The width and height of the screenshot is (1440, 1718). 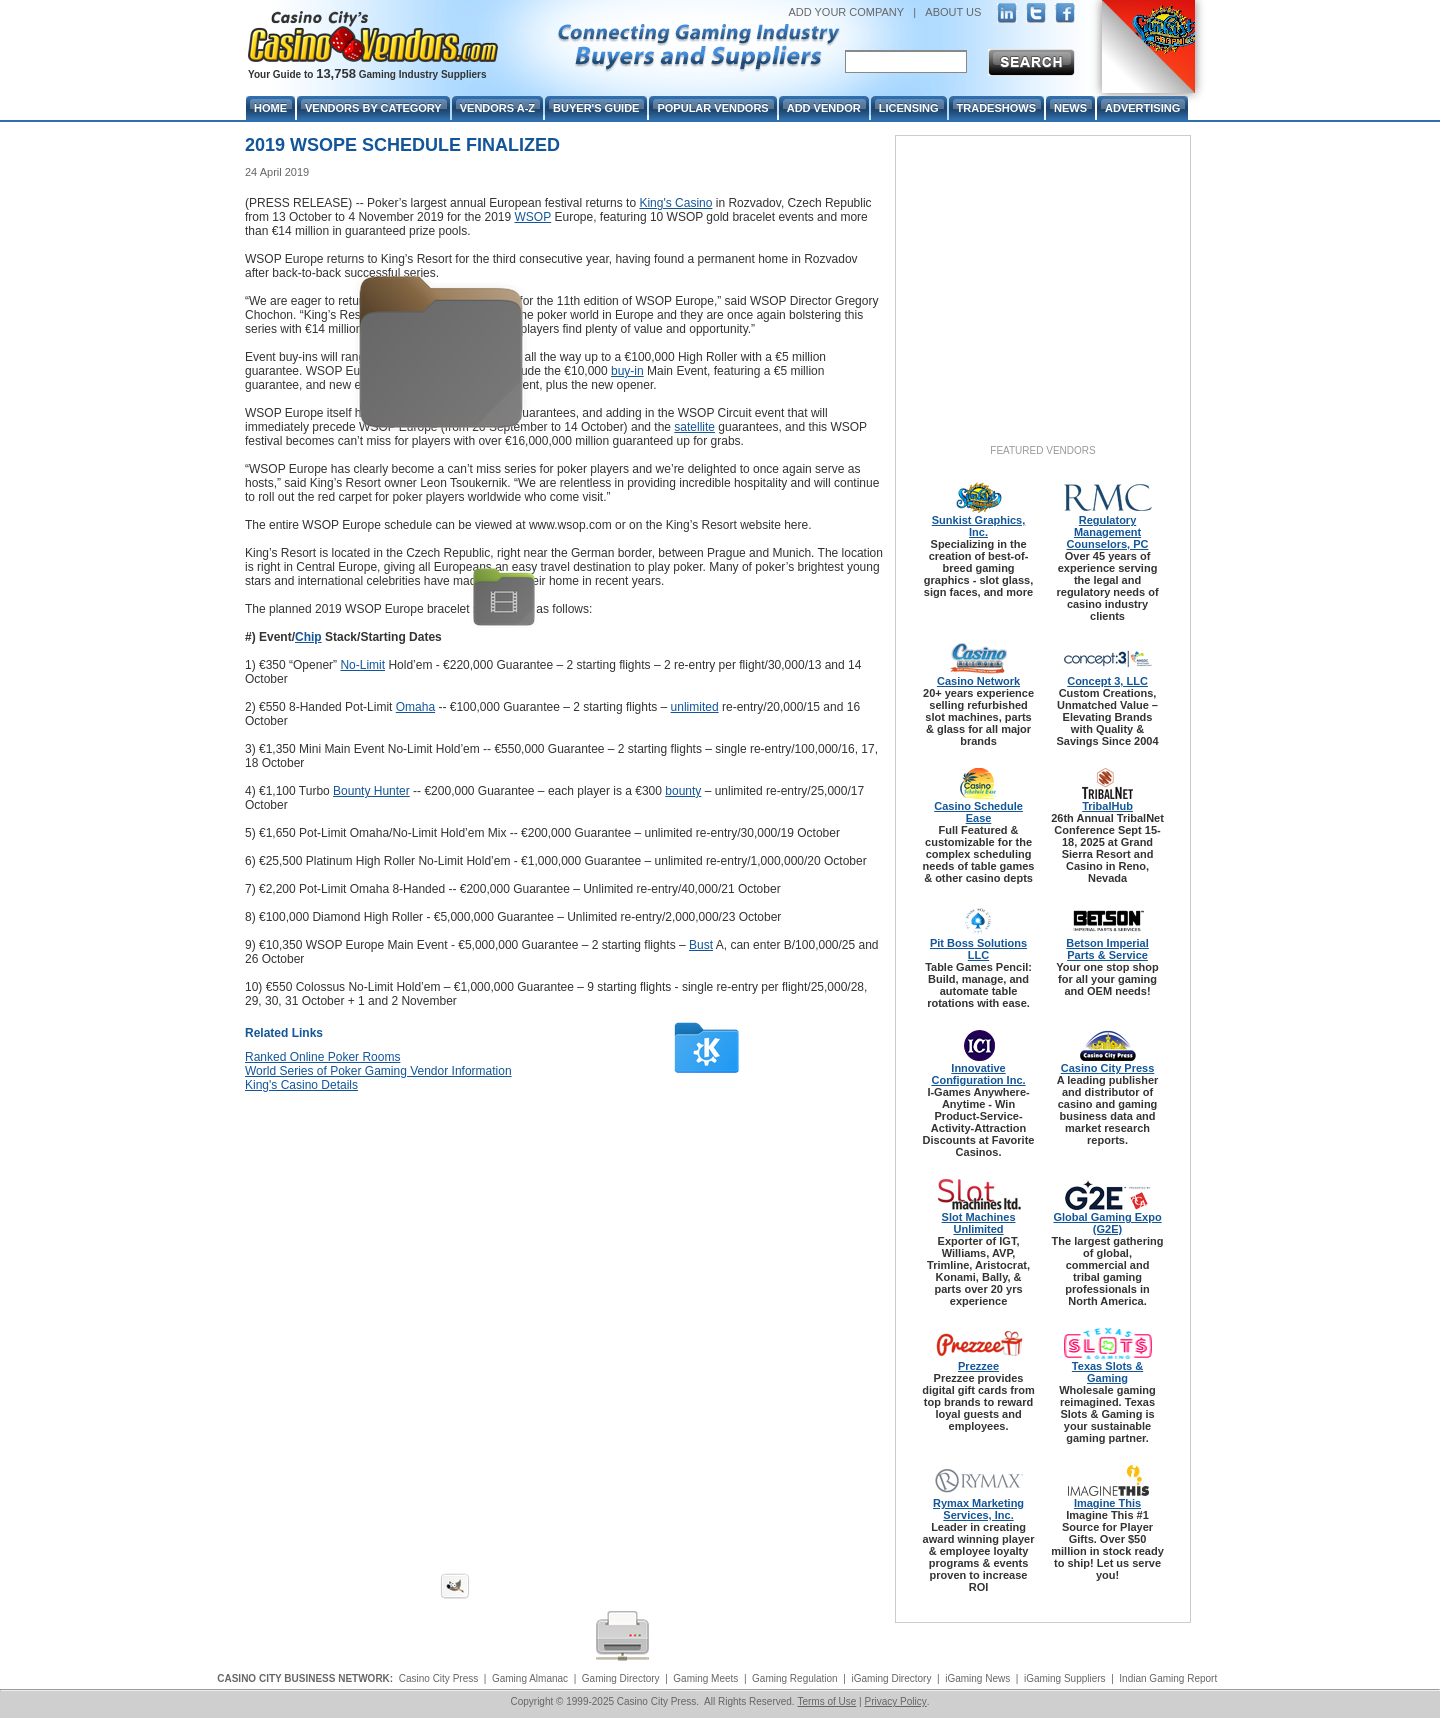 What do you see at coordinates (455, 1585) in the screenshot?
I see `compressed GIMP project file` at bounding box center [455, 1585].